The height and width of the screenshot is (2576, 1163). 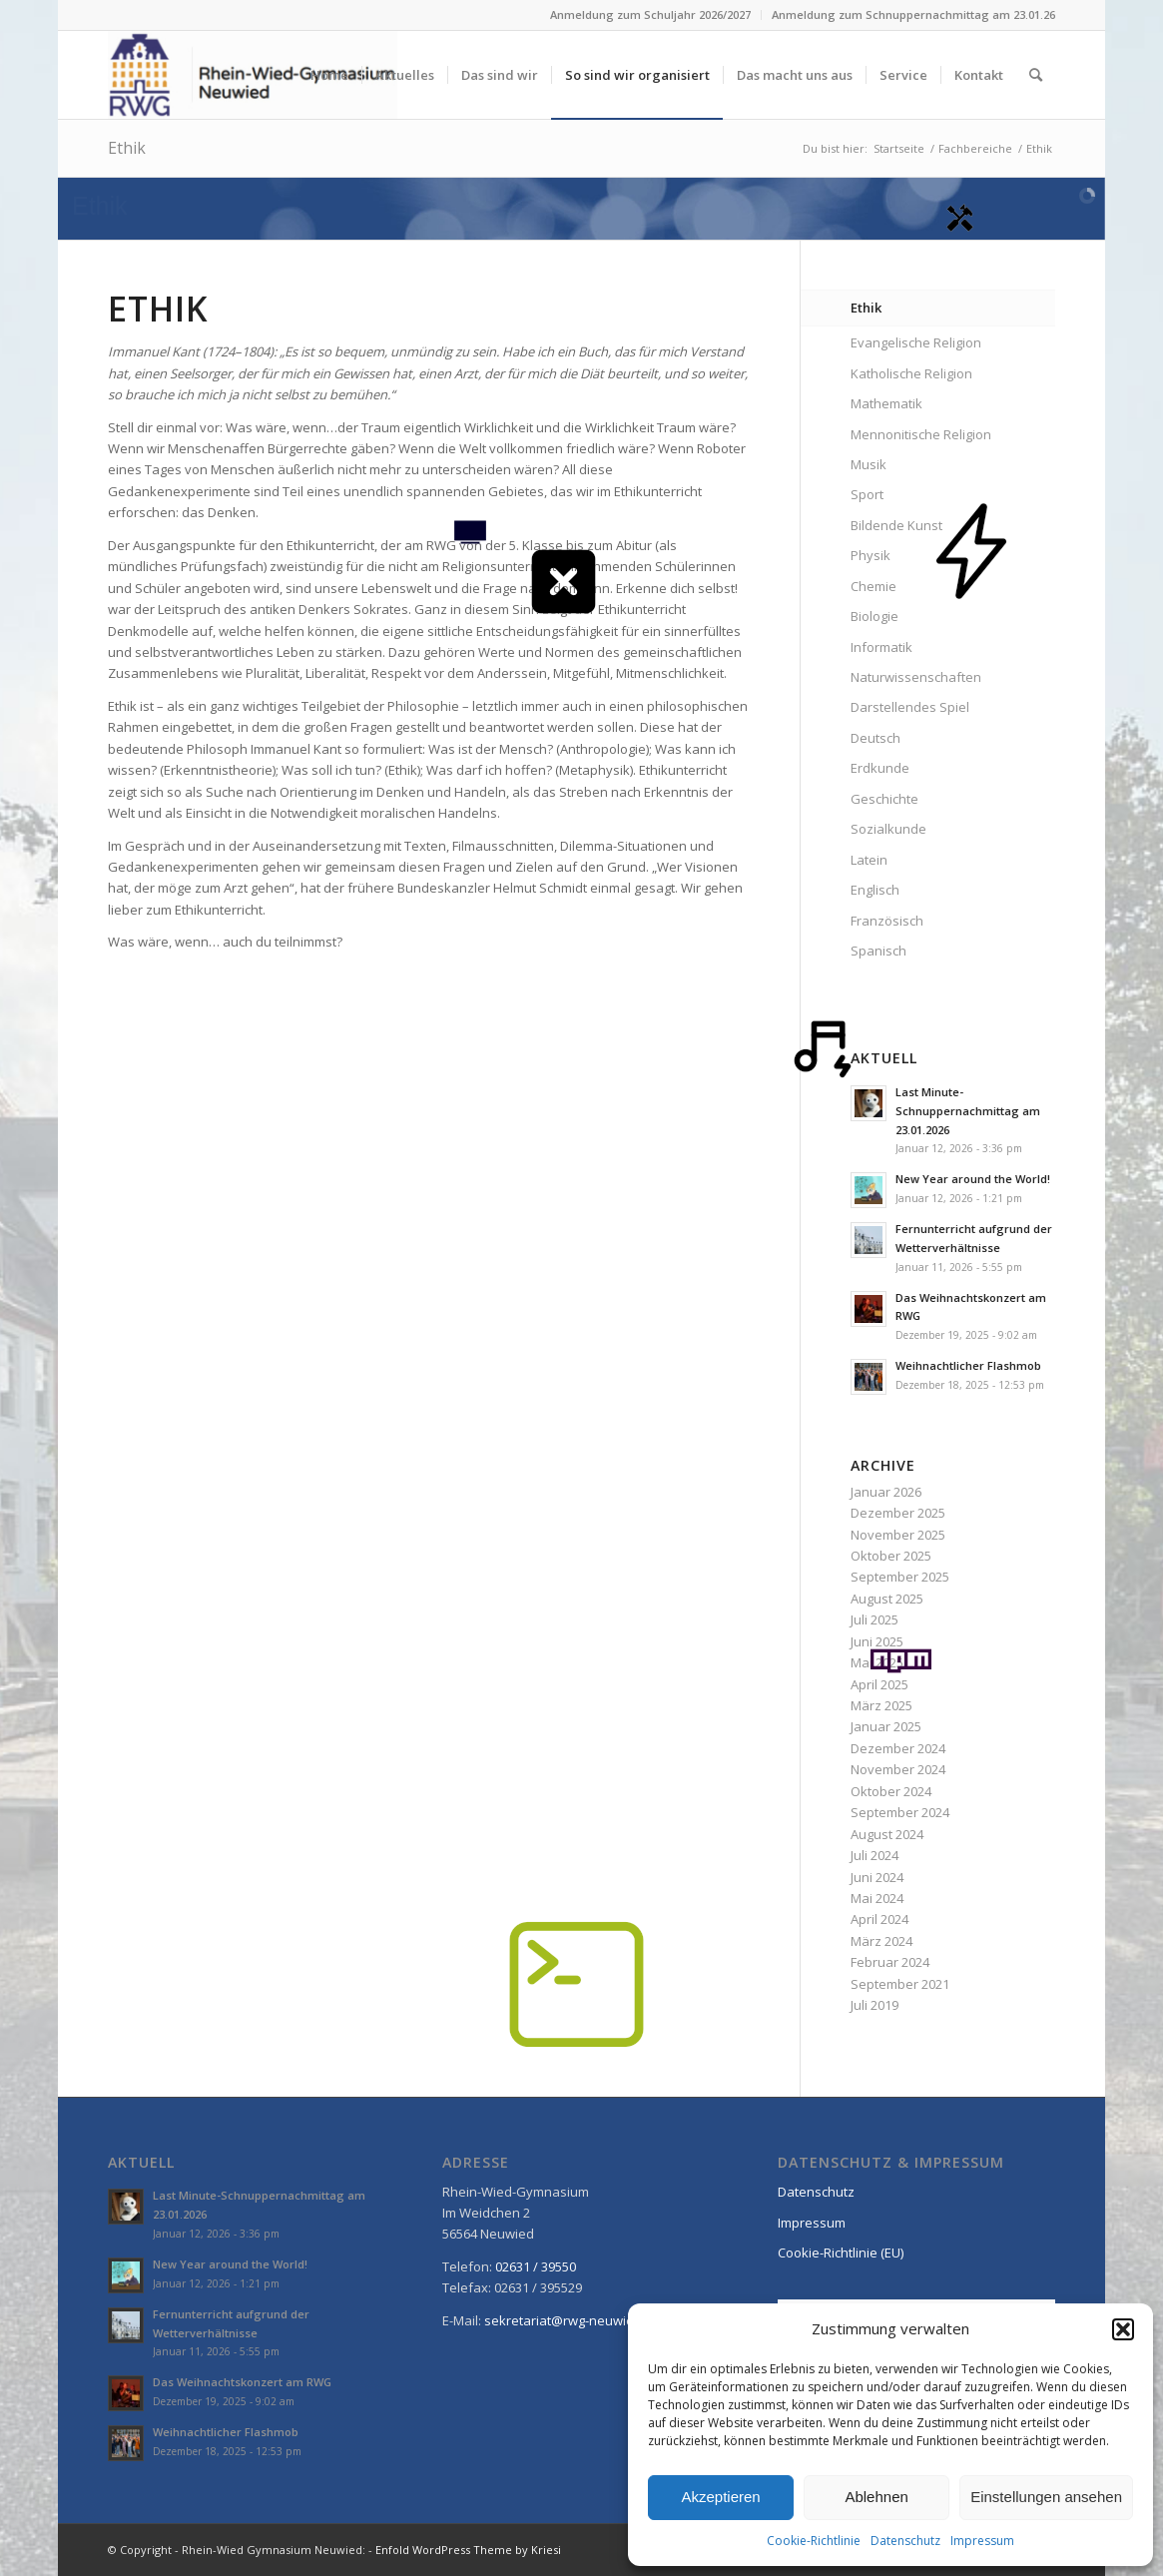 What do you see at coordinates (959, 218) in the screenshot?
I see `access tools and settings` at bounding box center [959, 218].